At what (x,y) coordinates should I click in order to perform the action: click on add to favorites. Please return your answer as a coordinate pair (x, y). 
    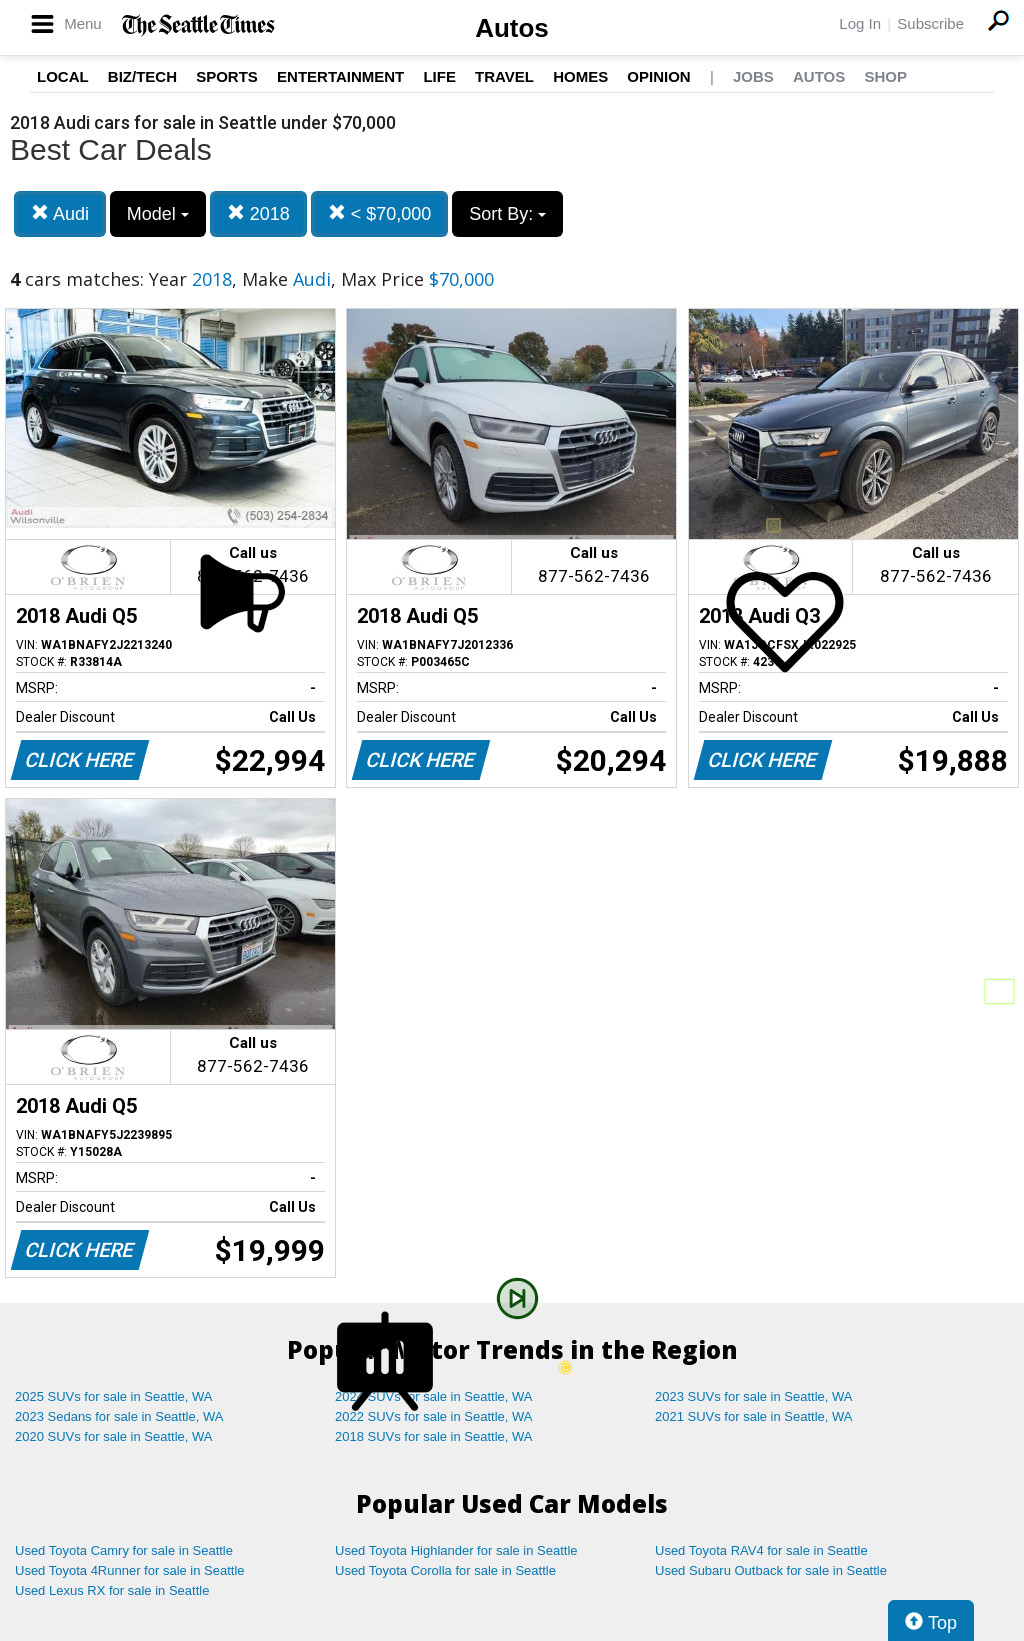
    Looking at the image, I should click on (785, 618).